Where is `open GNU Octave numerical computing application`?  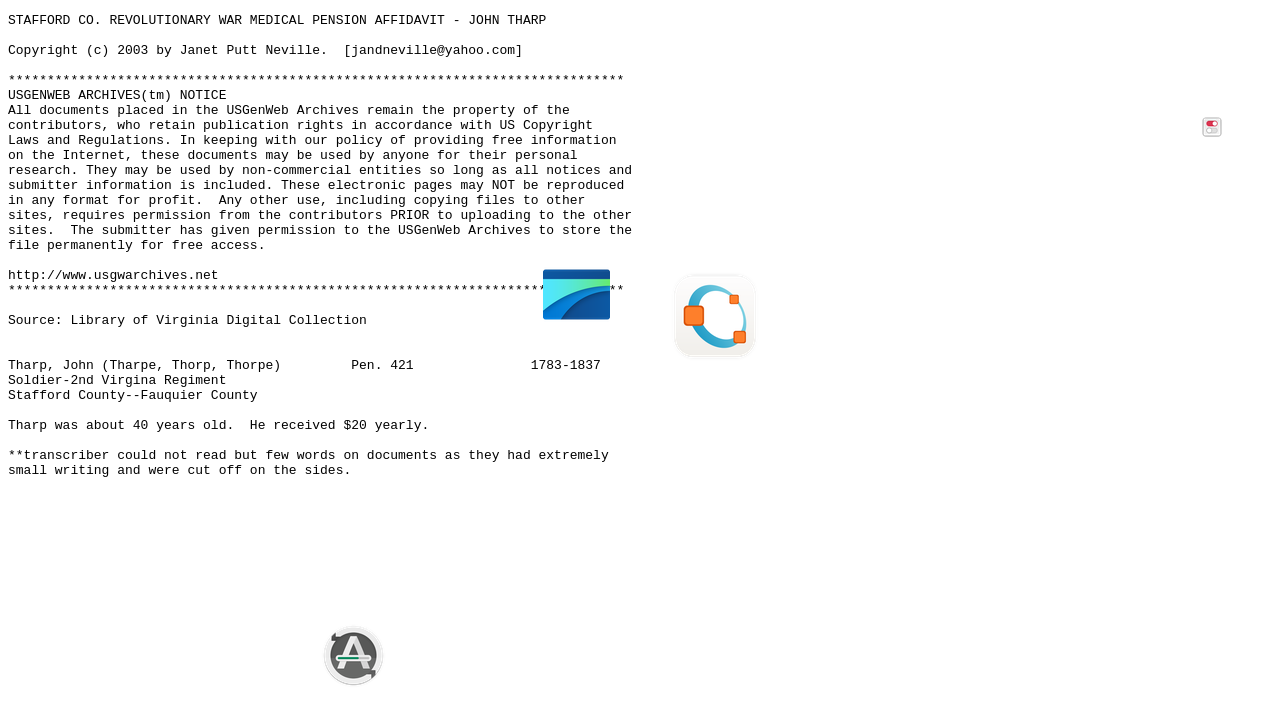 open GNU Octave numerical computing application is located at coordinates (715, 315).